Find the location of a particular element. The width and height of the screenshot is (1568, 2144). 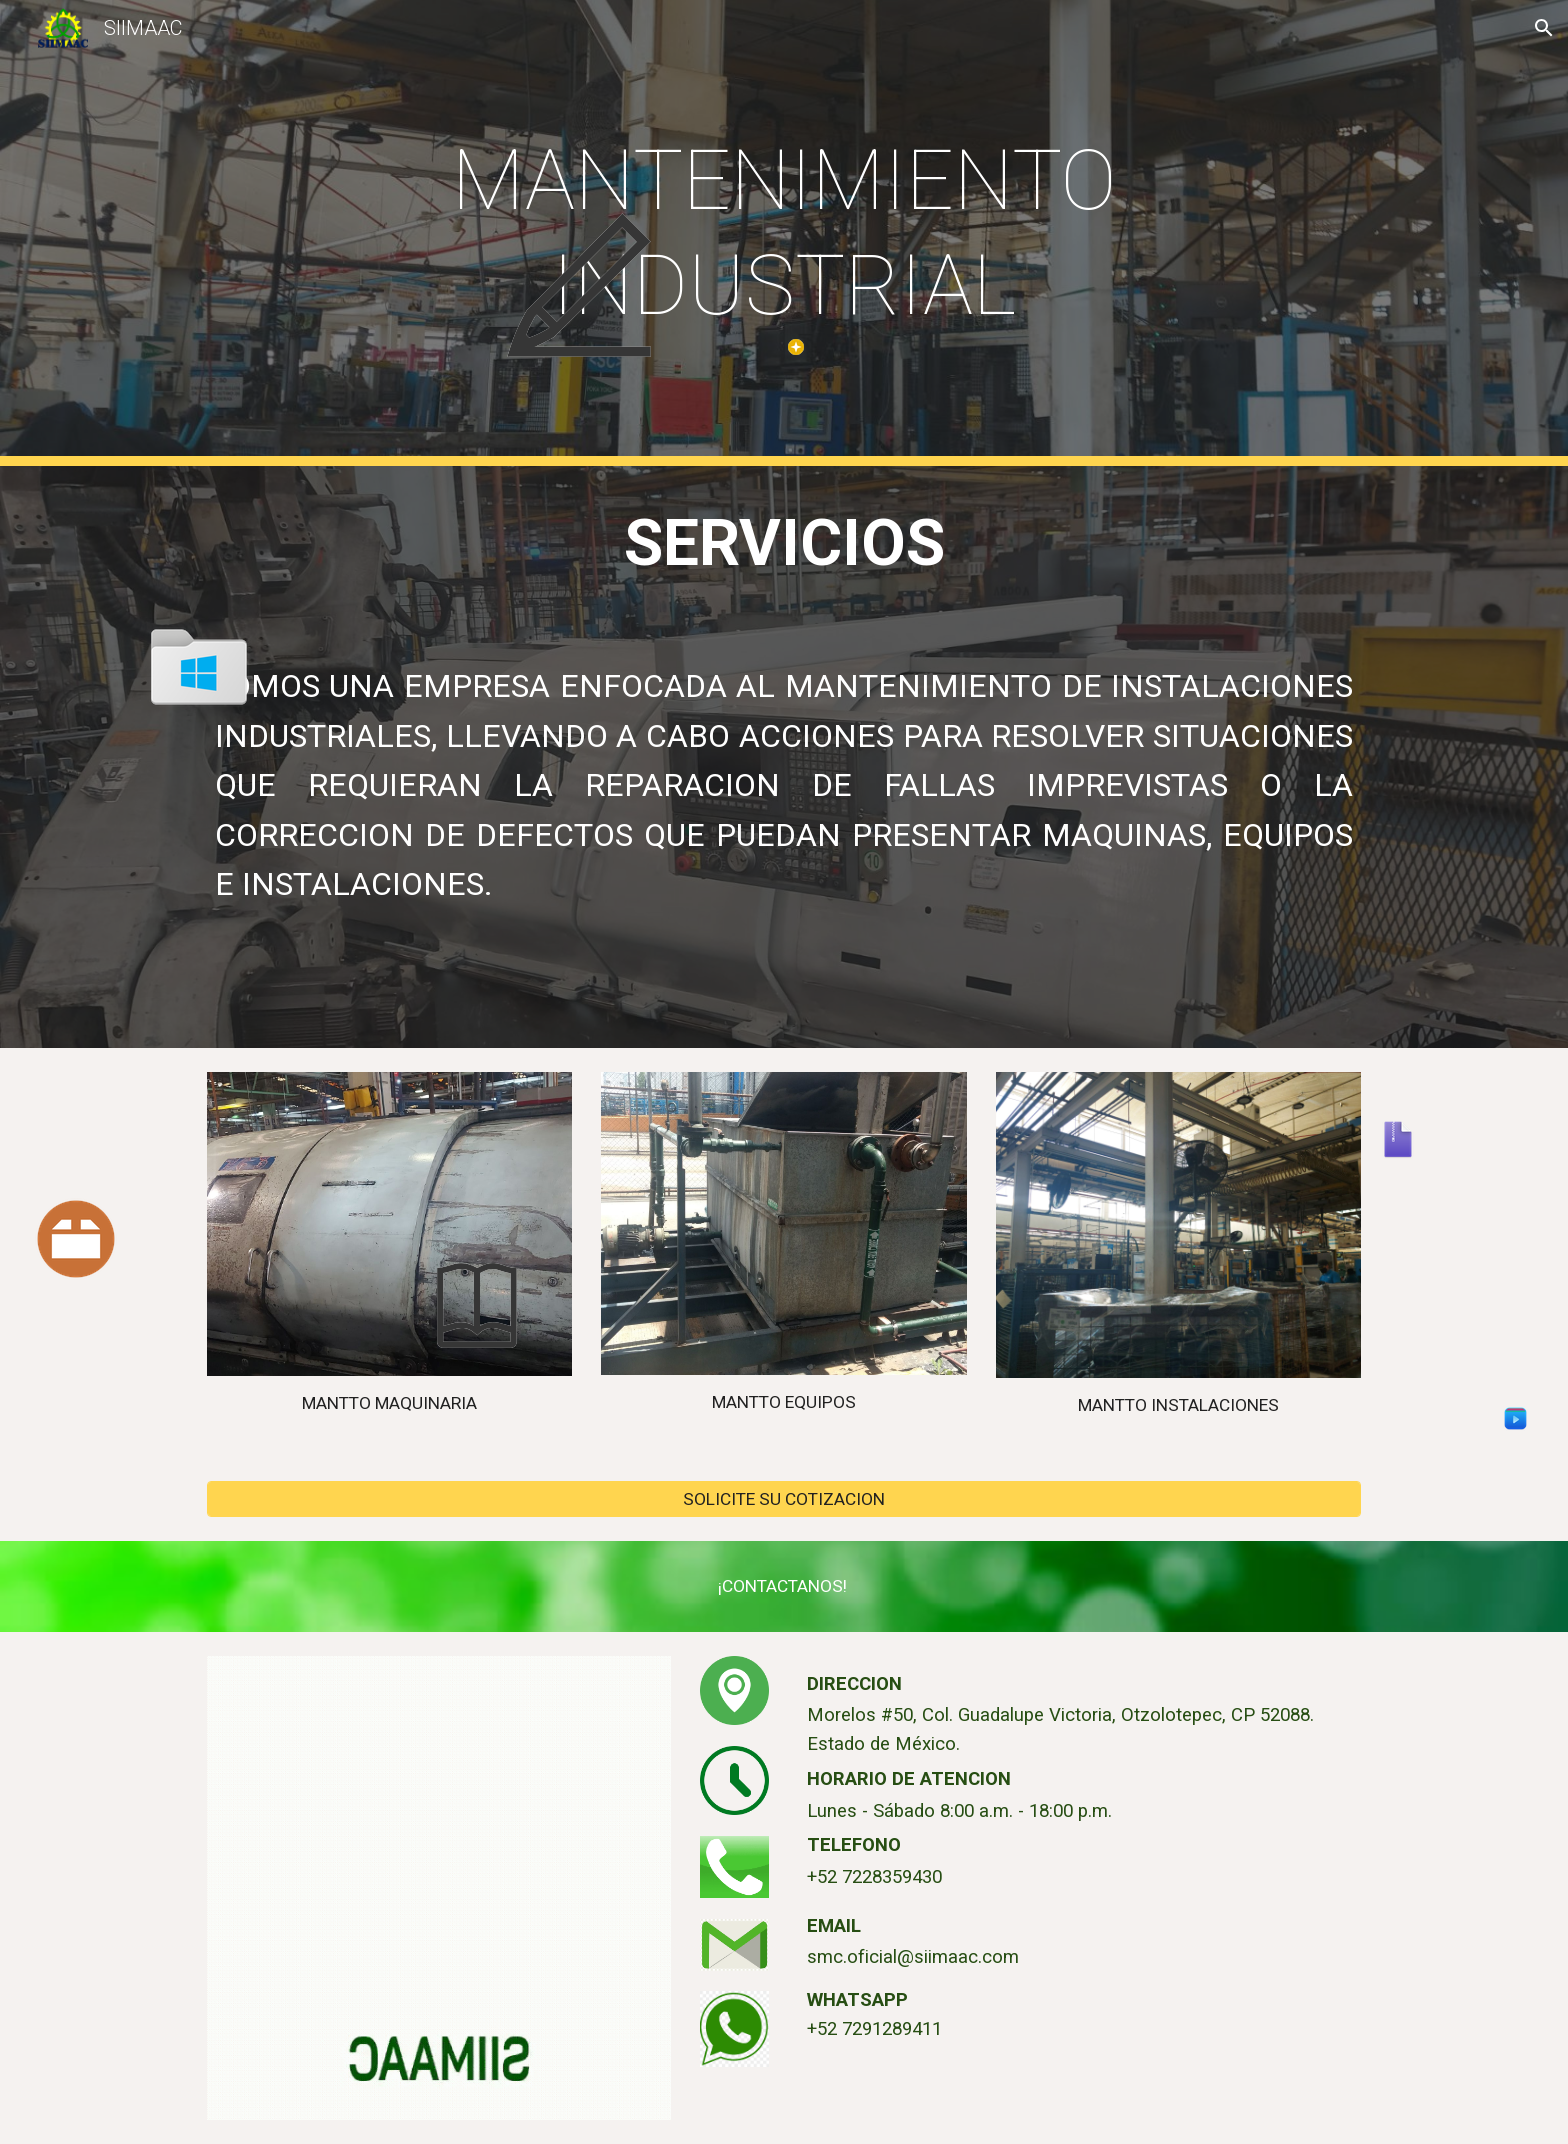

mark a bluetooth device as trusted is located at coordinates (796, 347).